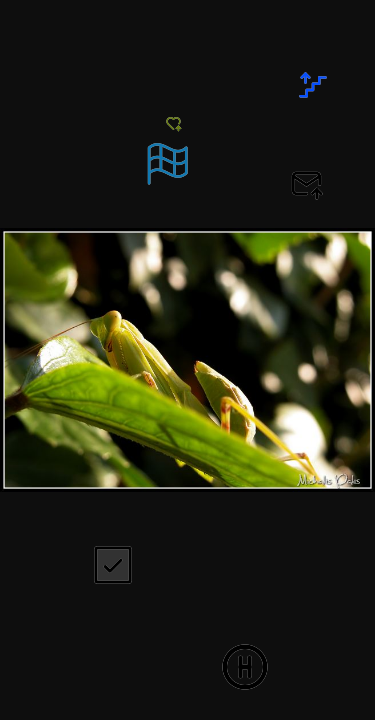  What do you see at coordinates (245, 667) in the screenshot?
I see `indicates a hospital or medical facility nearby` at bounding box center [245, 667].